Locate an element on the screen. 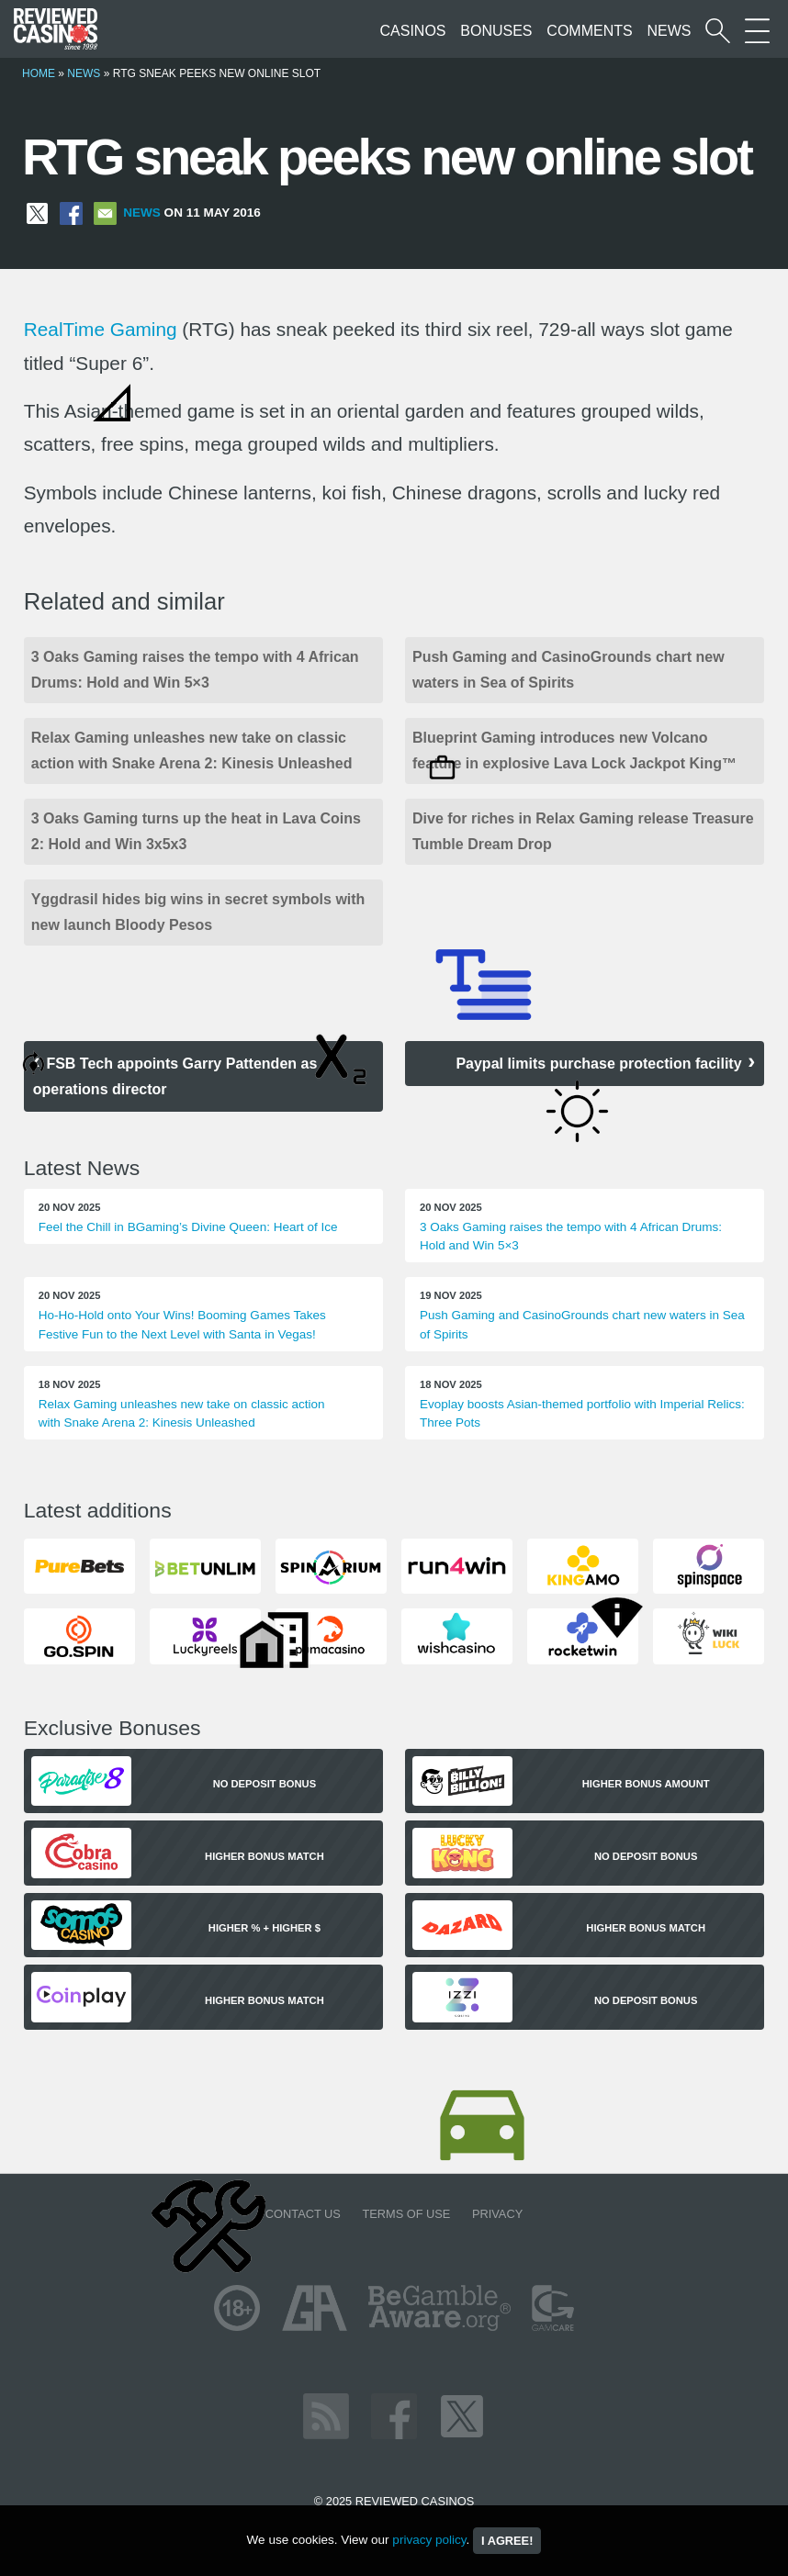 This screenshot has height=2576, width=788. view work or job-related content is located at coordinates (442, 767).